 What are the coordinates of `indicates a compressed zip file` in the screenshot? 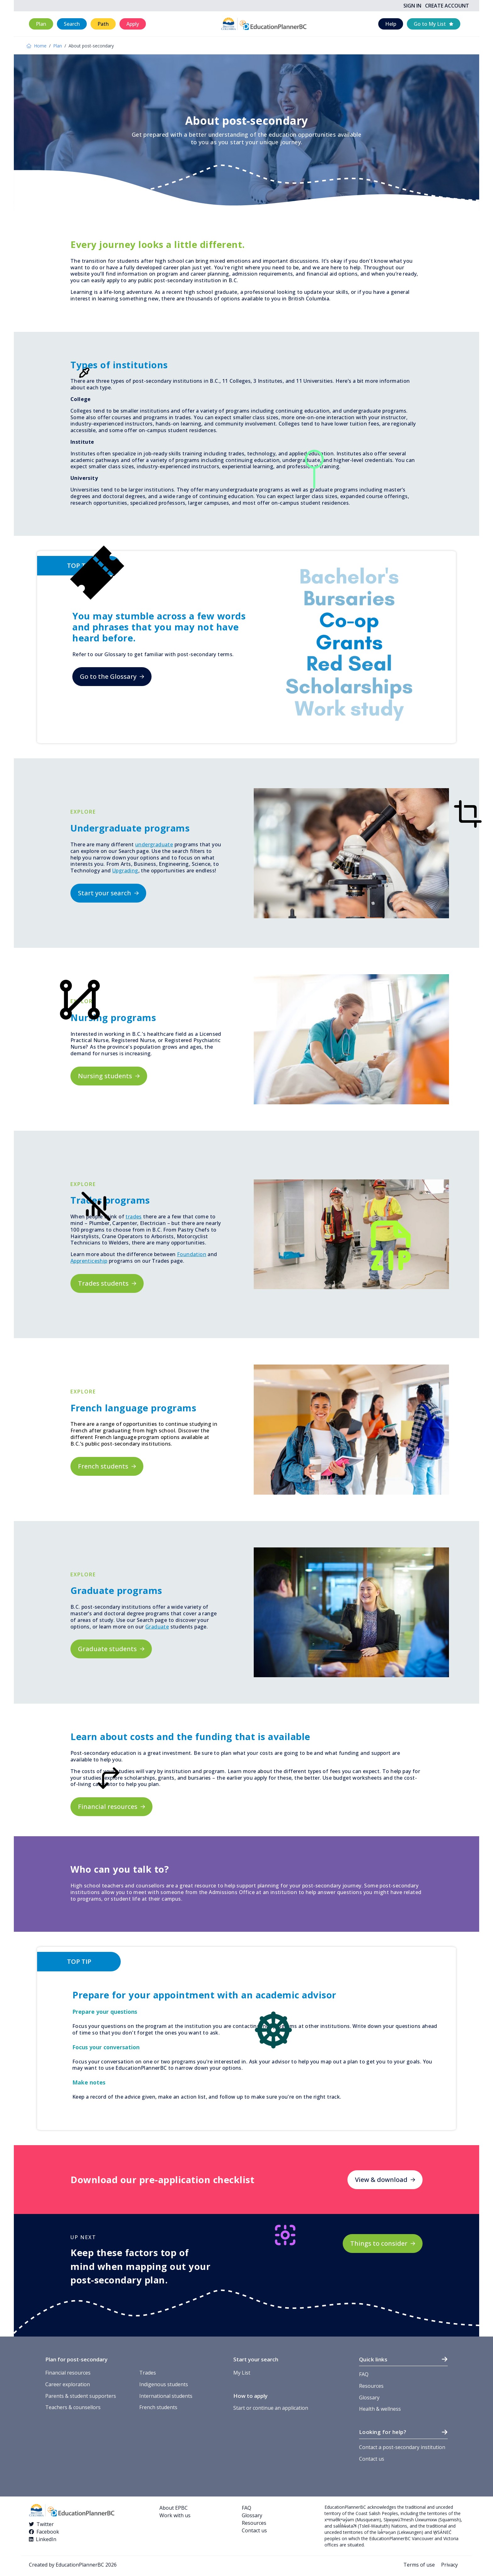 It's located at (391, 1245).